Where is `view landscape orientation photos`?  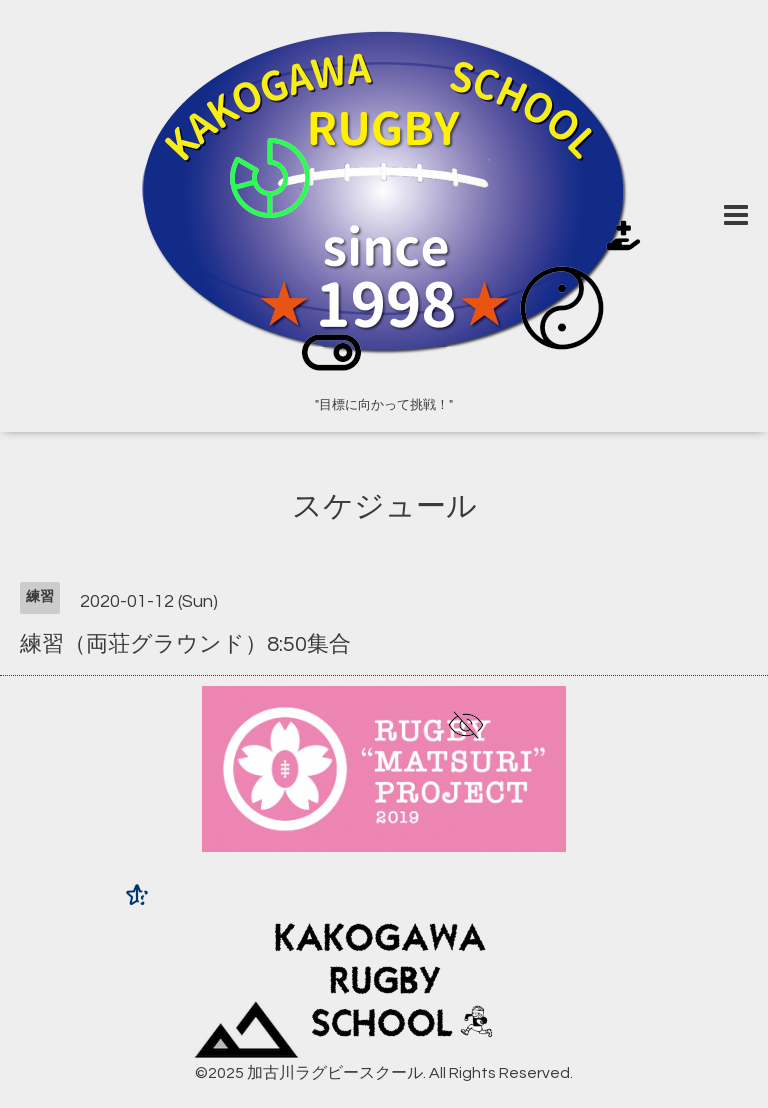
view landscape orientation photos is located at coordinates (246, 1029).